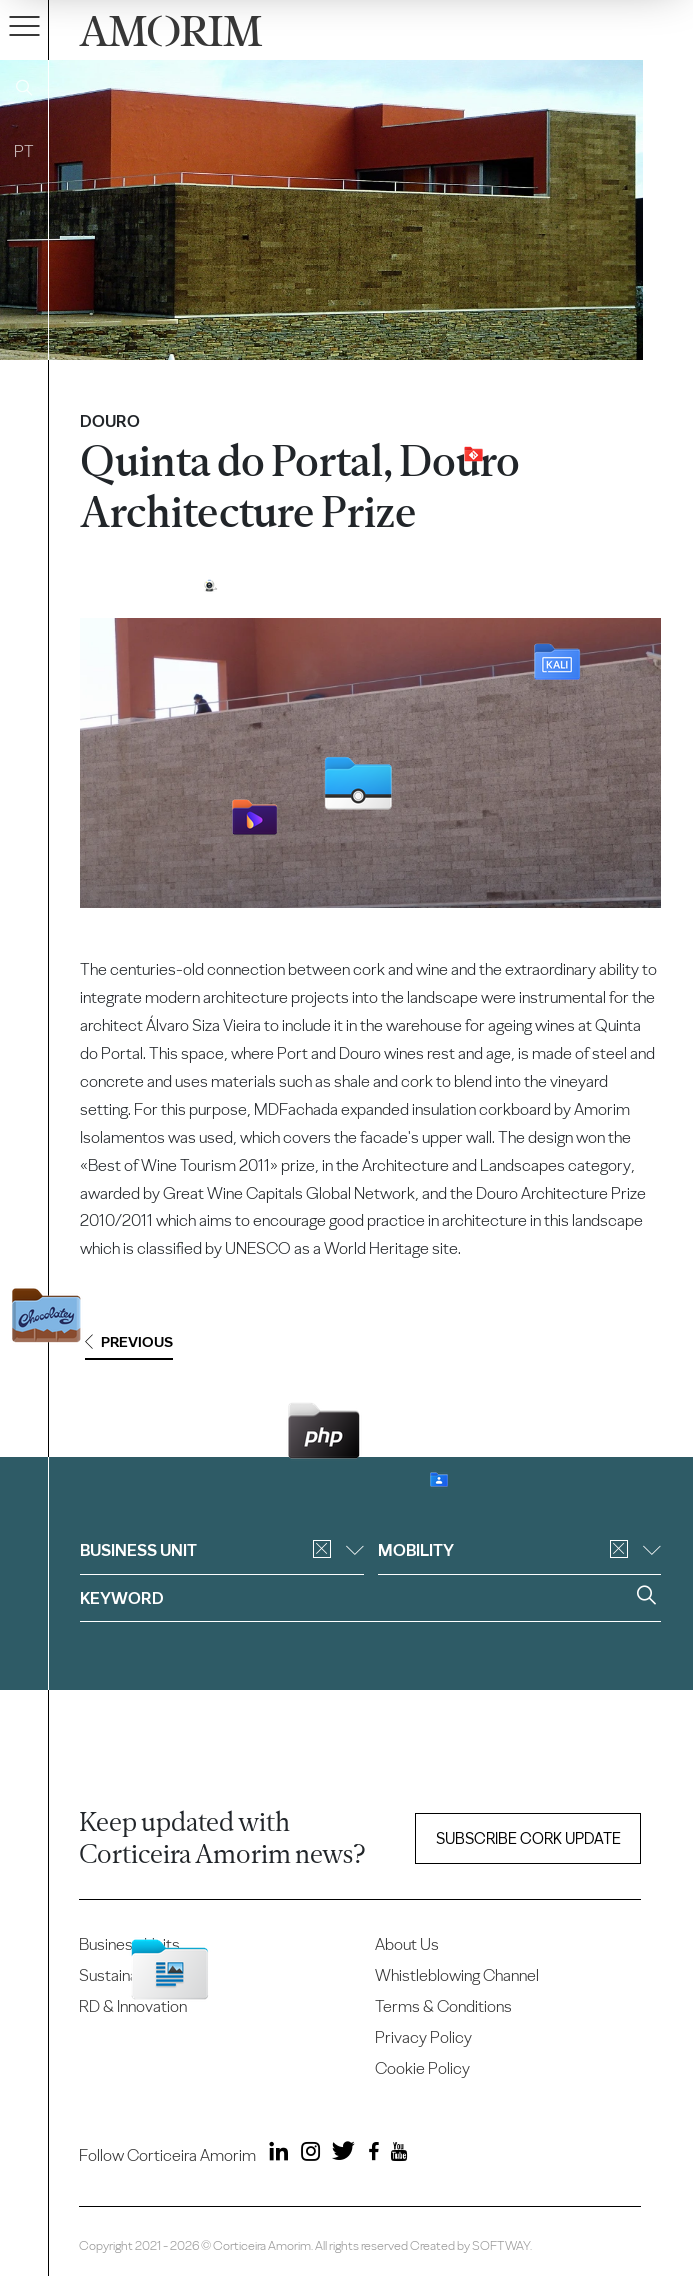 This screenshot has height=2276, width=693. I want to click on open folder containing LibreOffice Writer documents, so click(169, 1971).